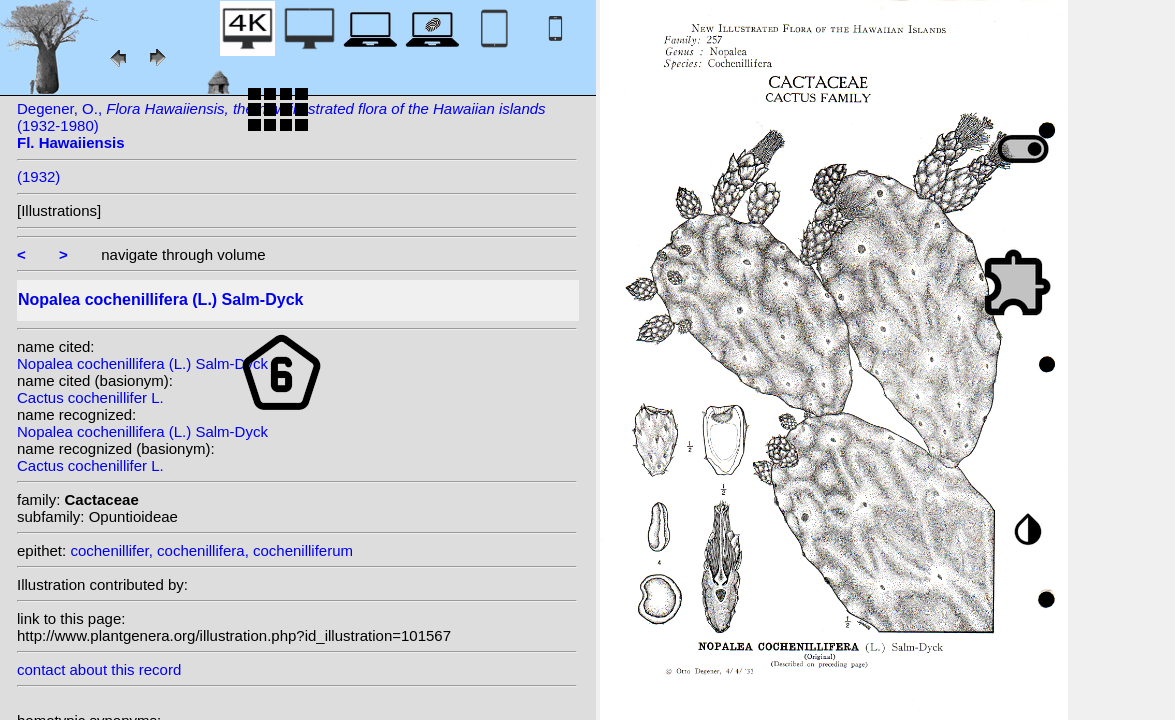  Describe the element at coordinates (1028, 529) in the screenshot. I see `toggle color inversion or contrast settings` at that location.